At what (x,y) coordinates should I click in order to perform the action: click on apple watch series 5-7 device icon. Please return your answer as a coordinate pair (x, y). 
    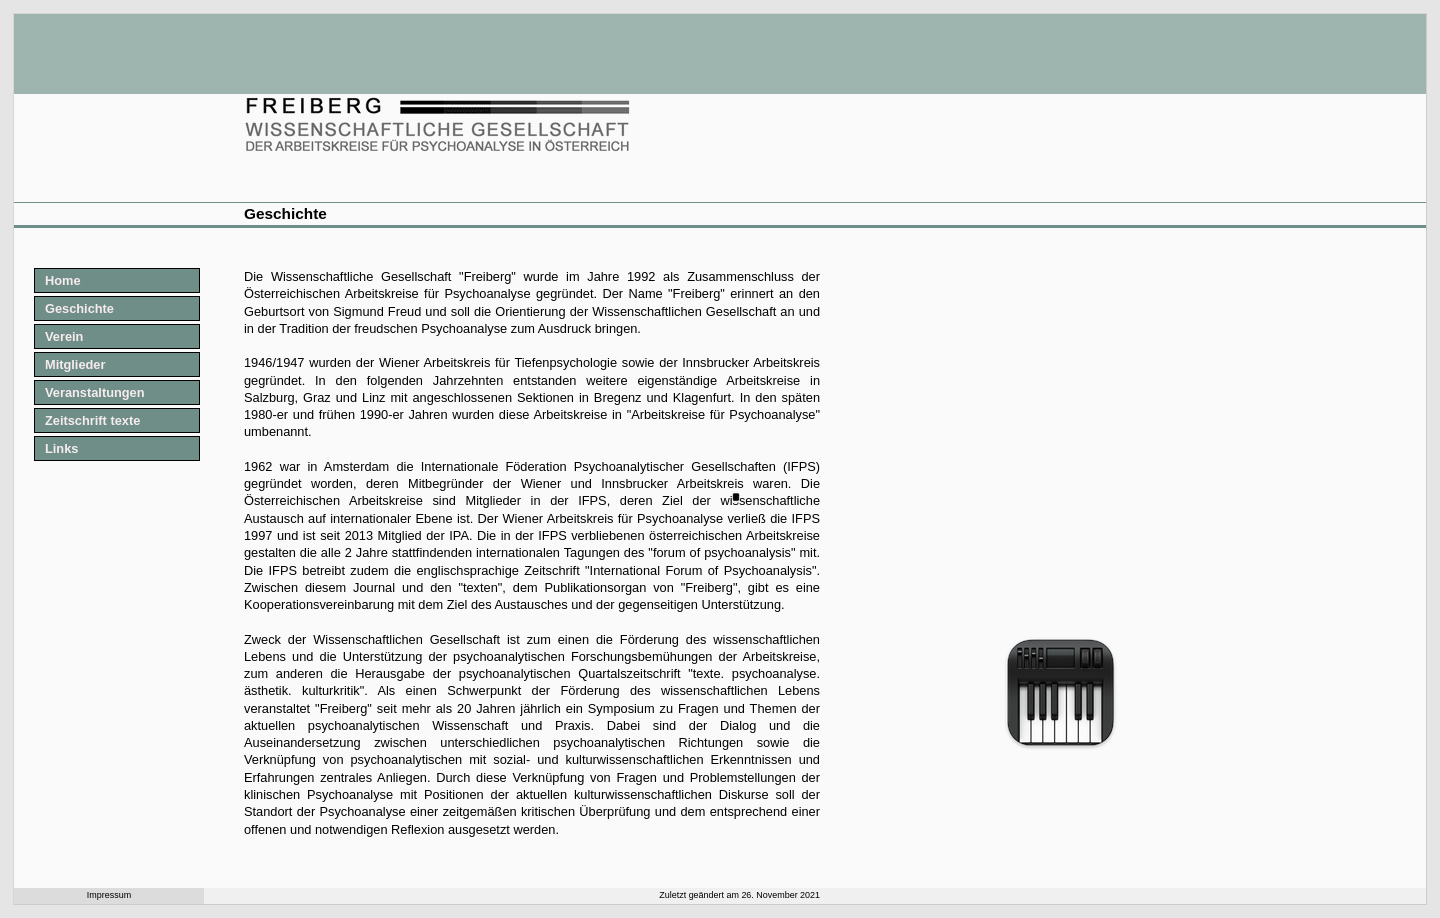
    Looking at the image, I should click on (736, 497).